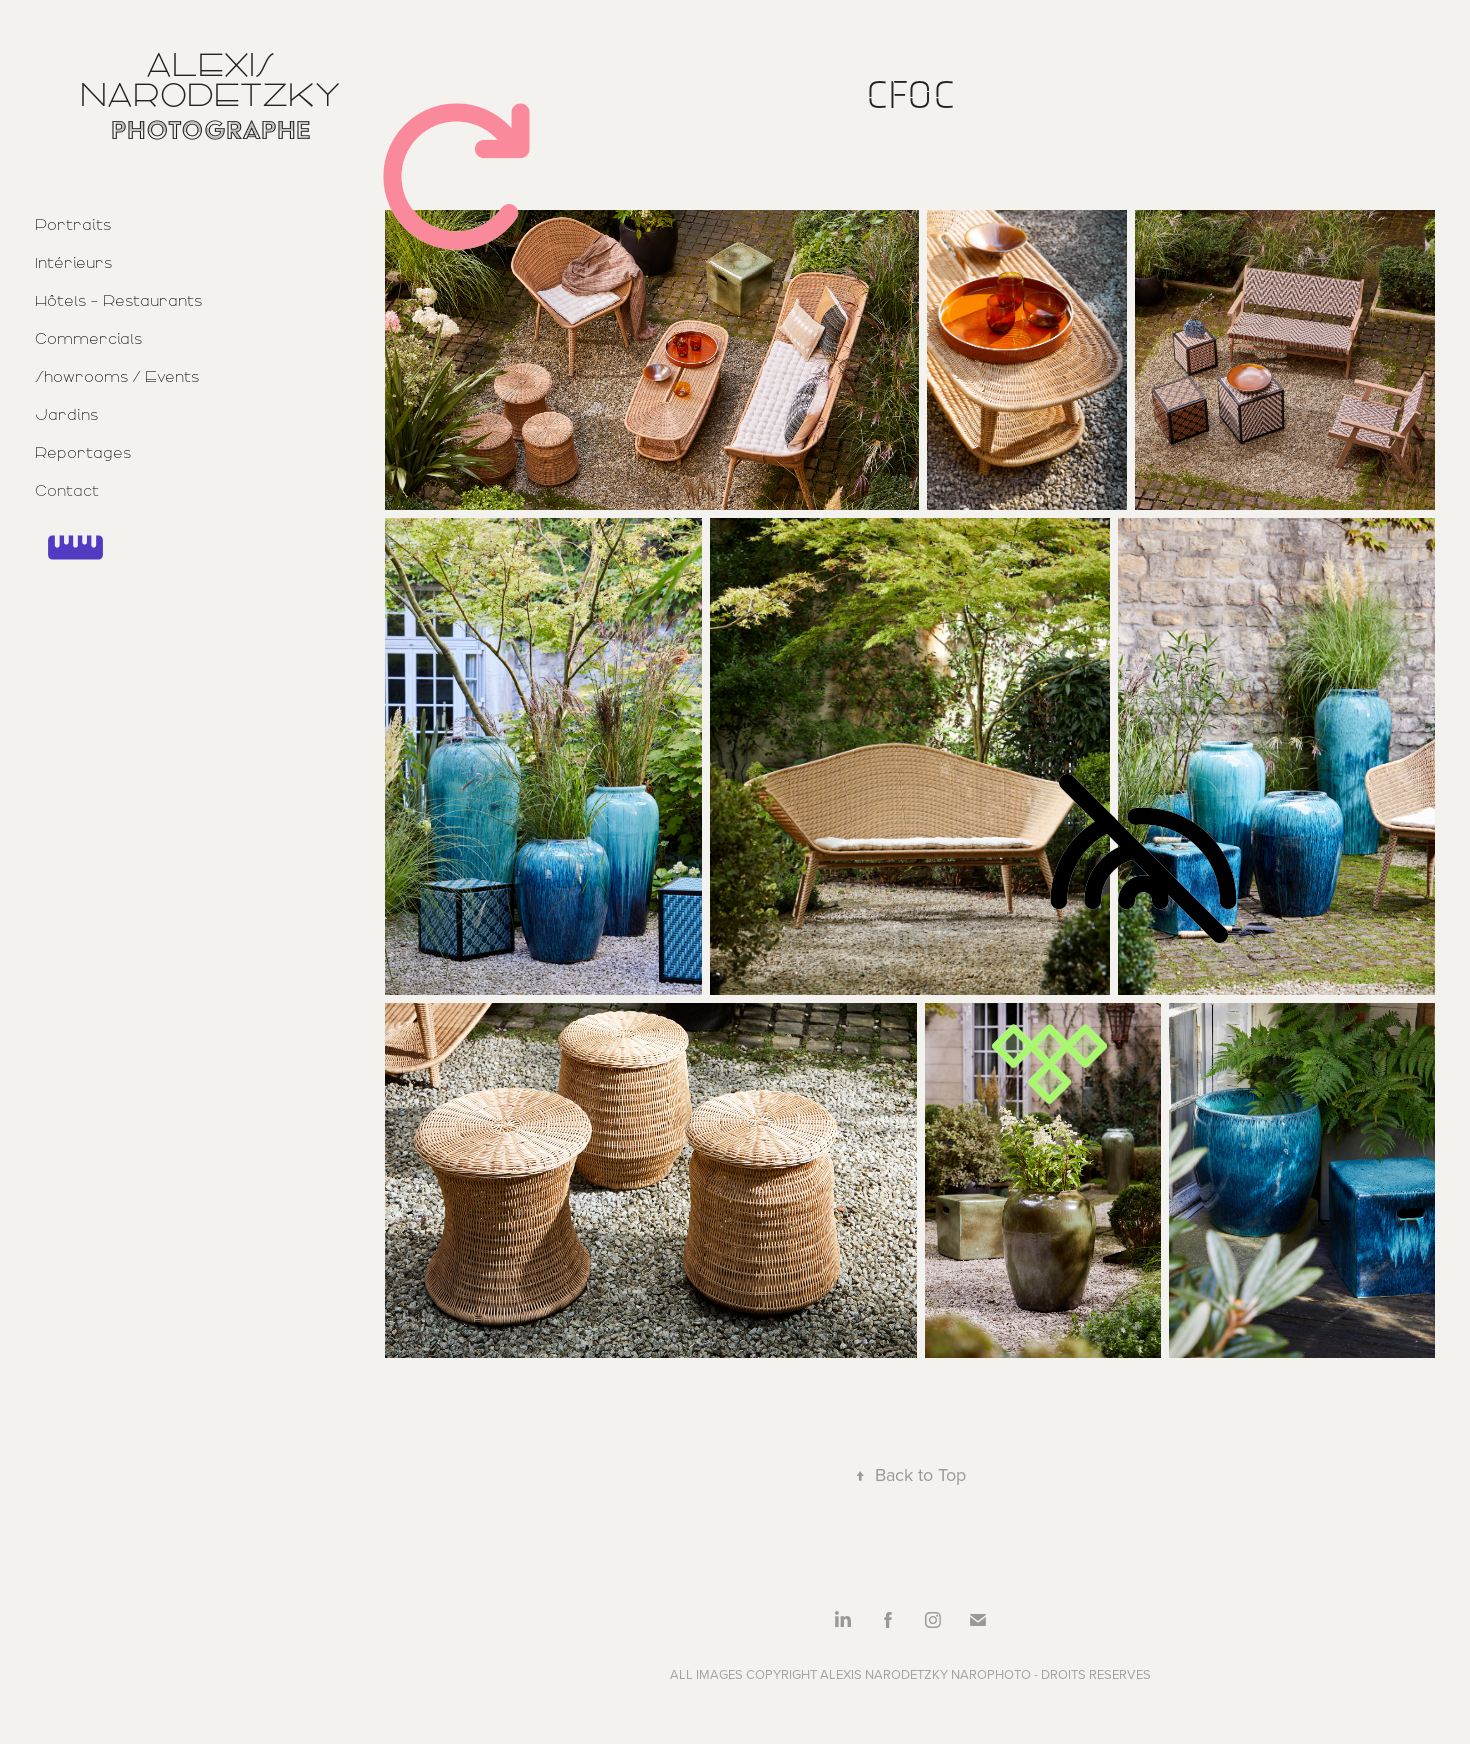 The height and width of the screenshot is (1744, 1470). I want to click on measure horizontal distance or width, so click(75, 547).